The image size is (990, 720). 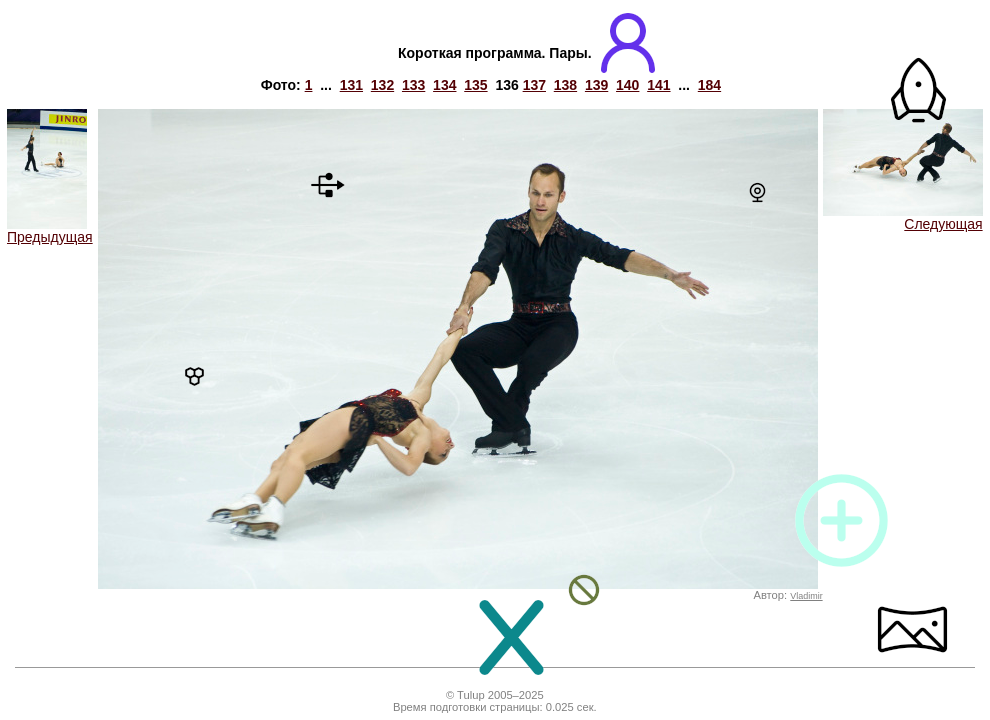 What do you see at coordinates (328, 185) in the screenshot?
I see `connect a usb device` at bounding box center [328, 185].